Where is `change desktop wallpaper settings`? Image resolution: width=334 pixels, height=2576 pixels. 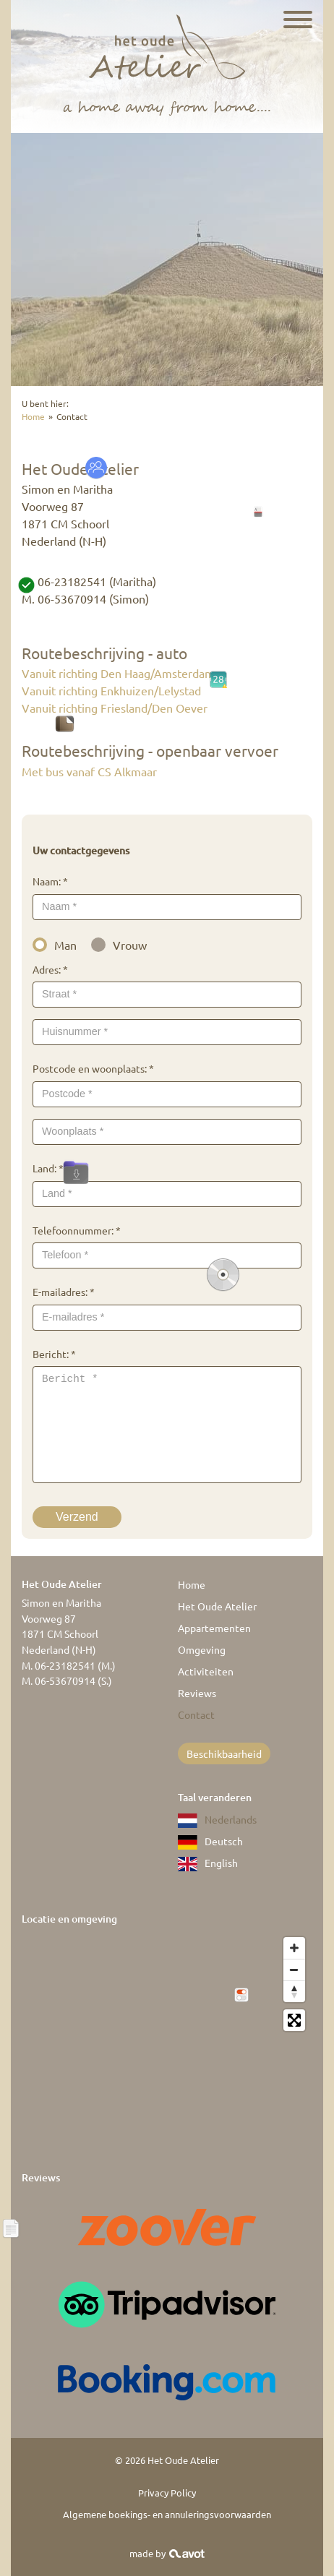 change desktop wallpaper settings is located at coordinates (64, 723).